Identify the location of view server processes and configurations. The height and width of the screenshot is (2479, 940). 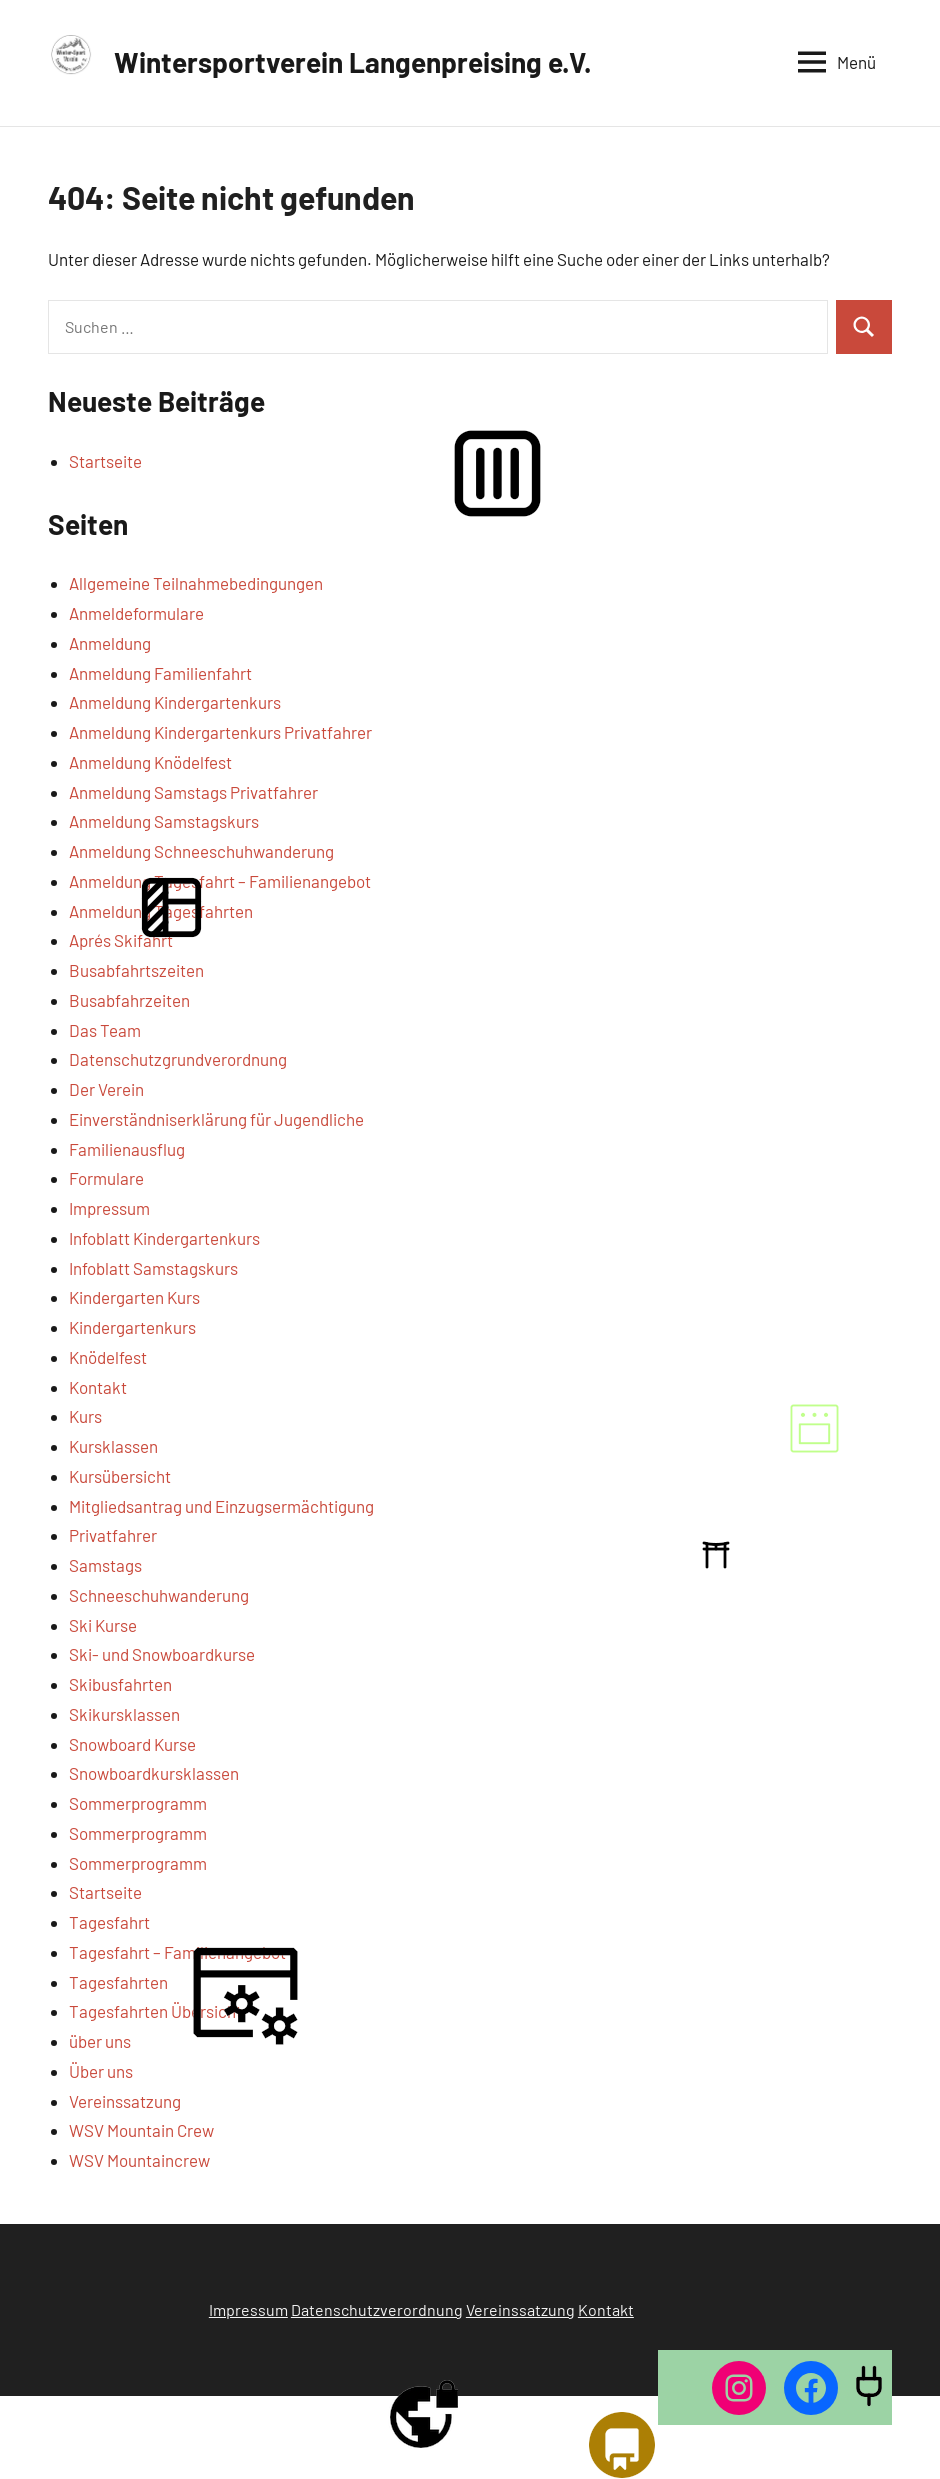
(245, 1992).